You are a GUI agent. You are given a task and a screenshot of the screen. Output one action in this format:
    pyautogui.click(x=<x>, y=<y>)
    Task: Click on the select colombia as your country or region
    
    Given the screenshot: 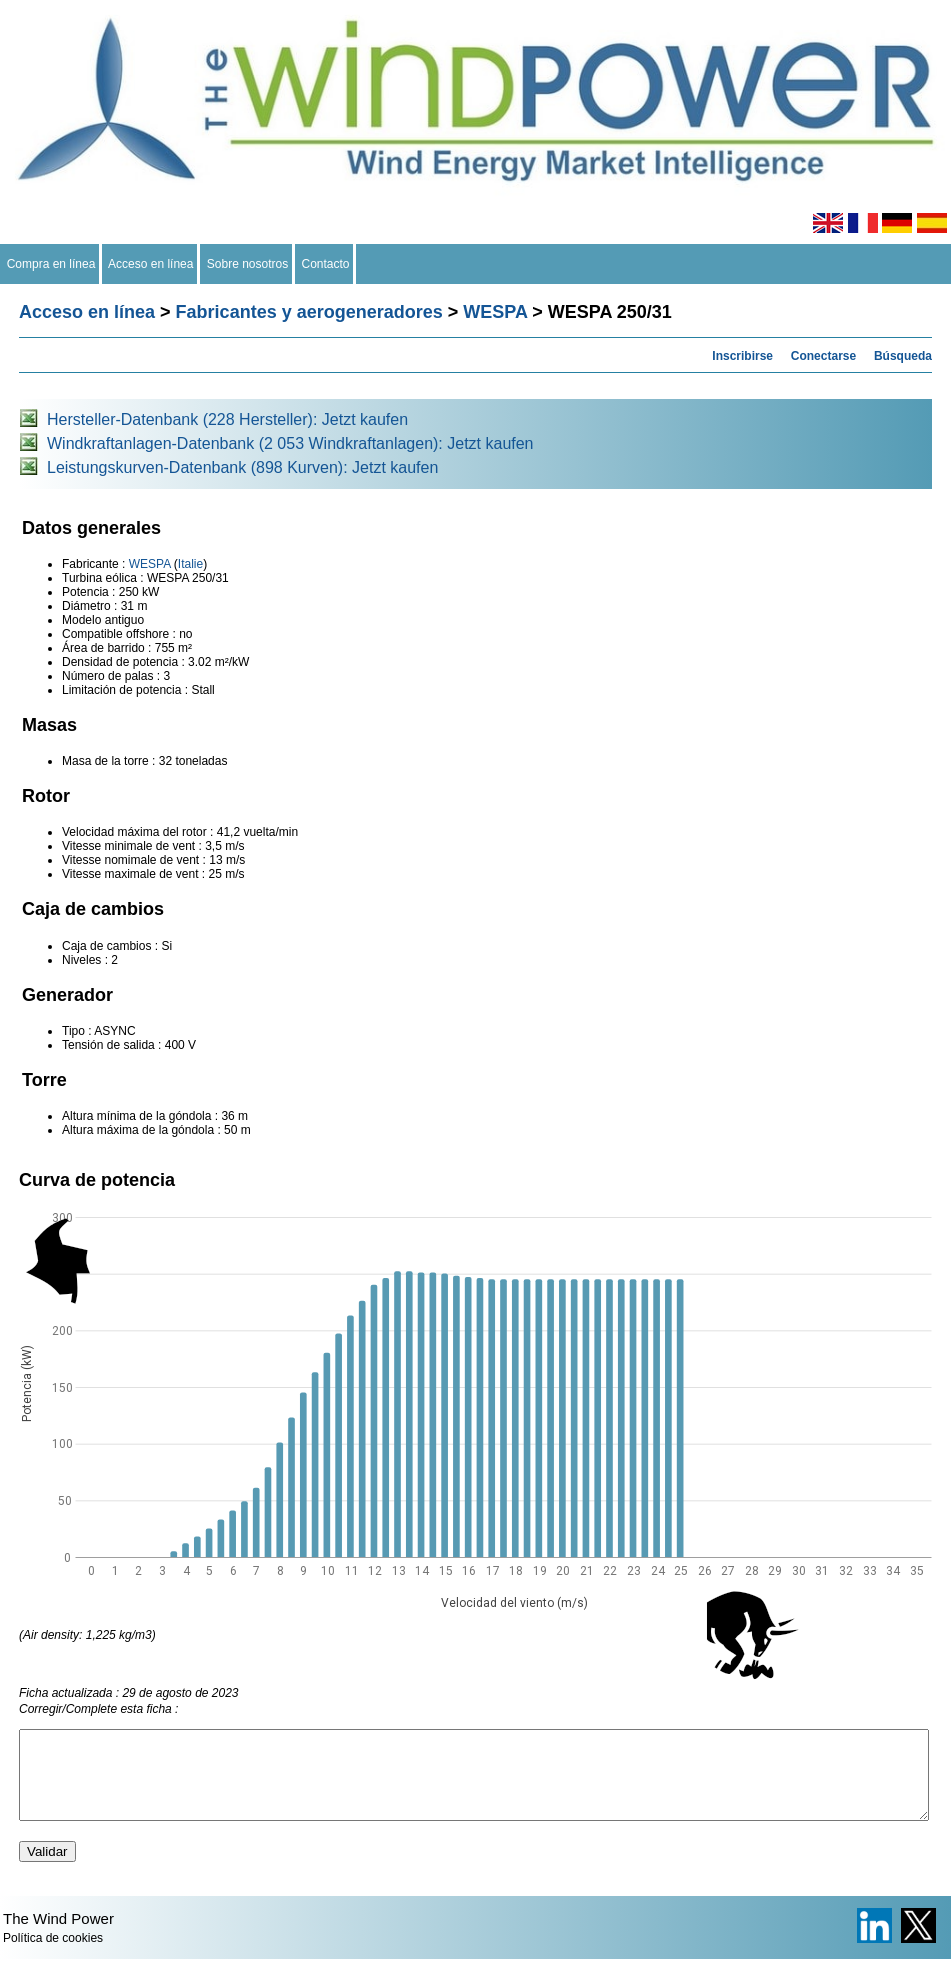 What is the action you would take?
    pyautogui.click(x=58, y=1261)
    